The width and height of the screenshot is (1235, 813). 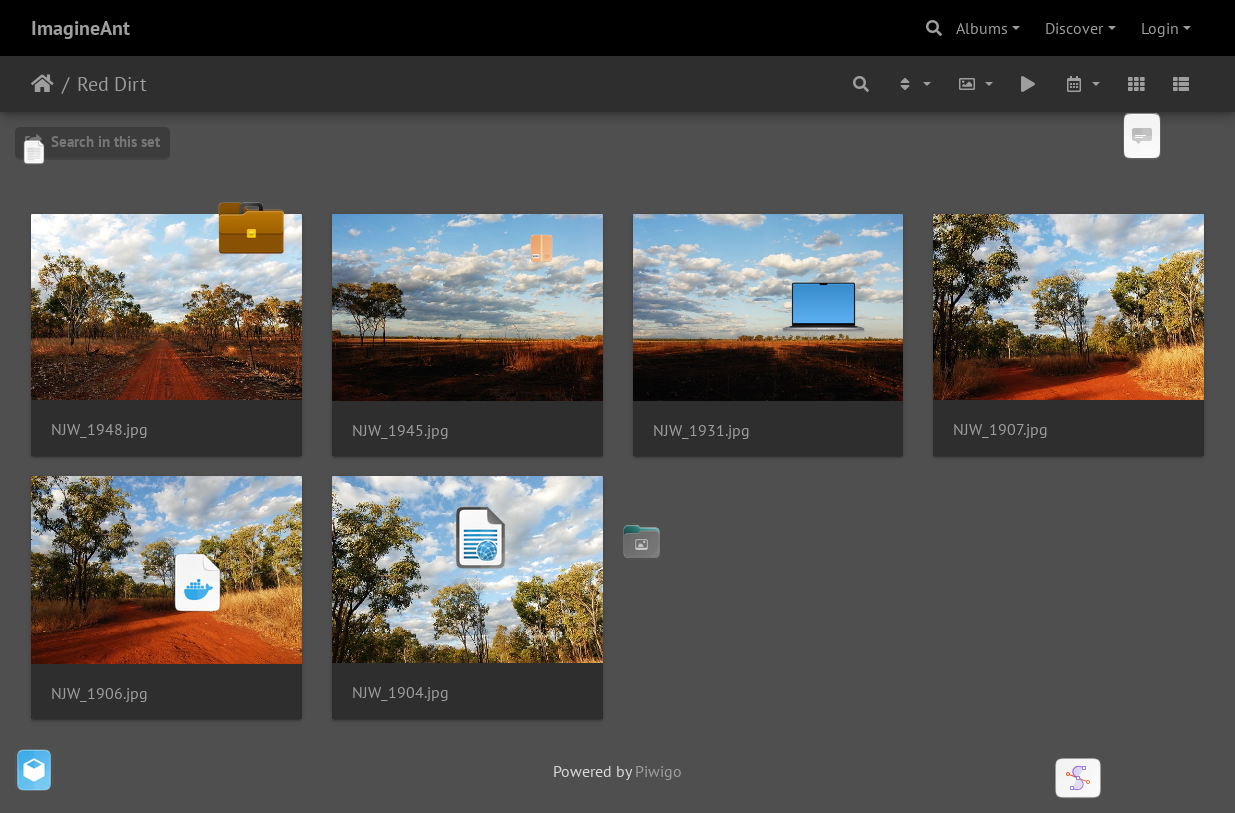 I want to click on subrip subtitle file (.srt), so click(x=1142, y=136).